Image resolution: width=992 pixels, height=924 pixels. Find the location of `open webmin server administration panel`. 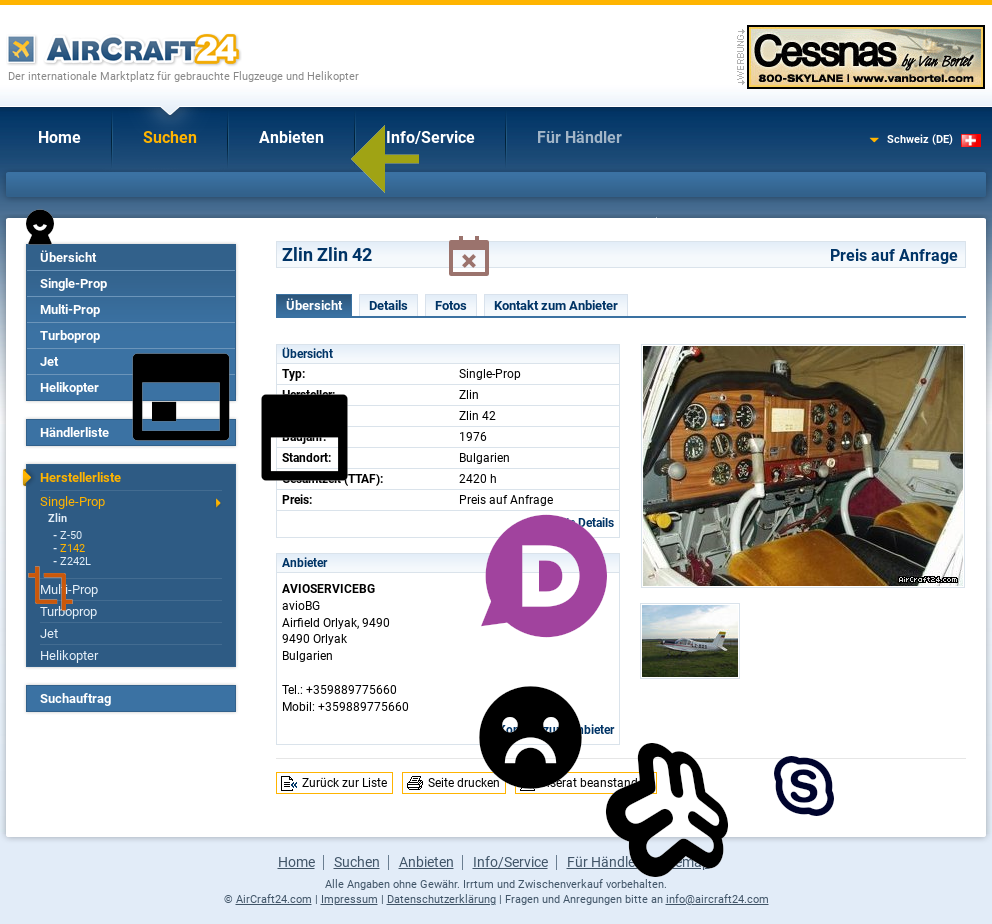

open webmin server administration panel is located at coordinates (667, 810).